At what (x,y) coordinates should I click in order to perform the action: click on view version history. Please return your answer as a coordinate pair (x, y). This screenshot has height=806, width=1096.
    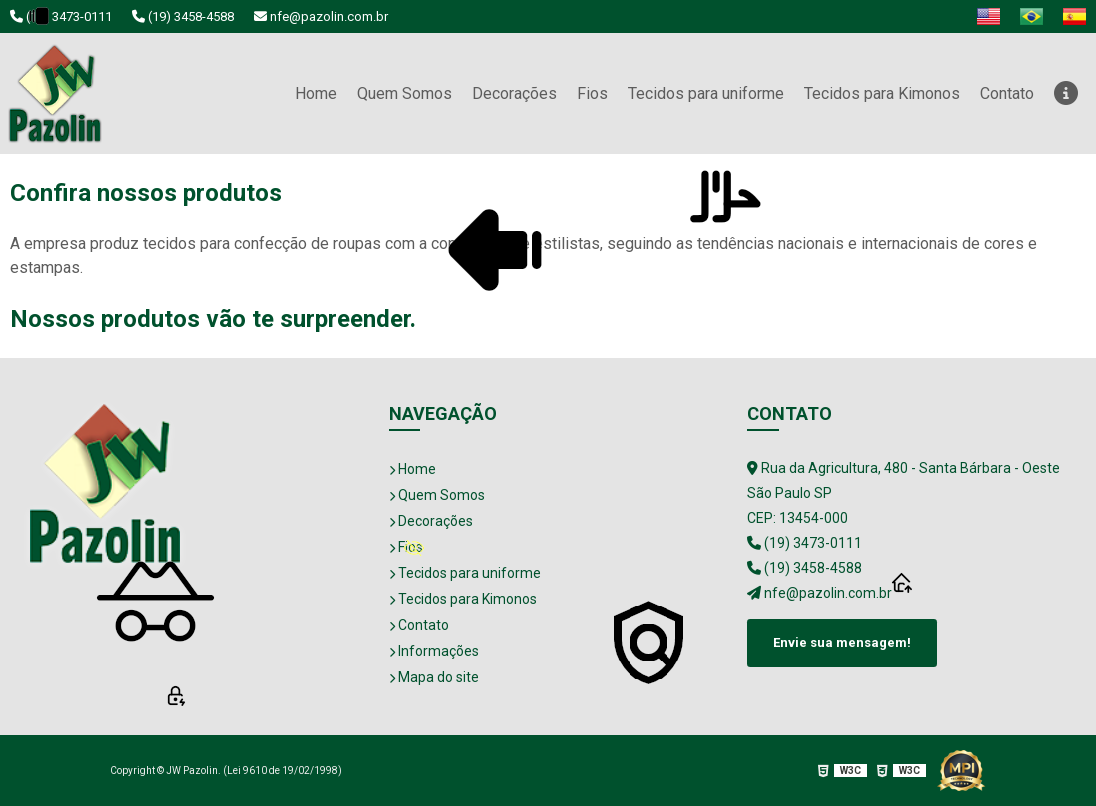
    Looking at the image, I should click on (39, 16).